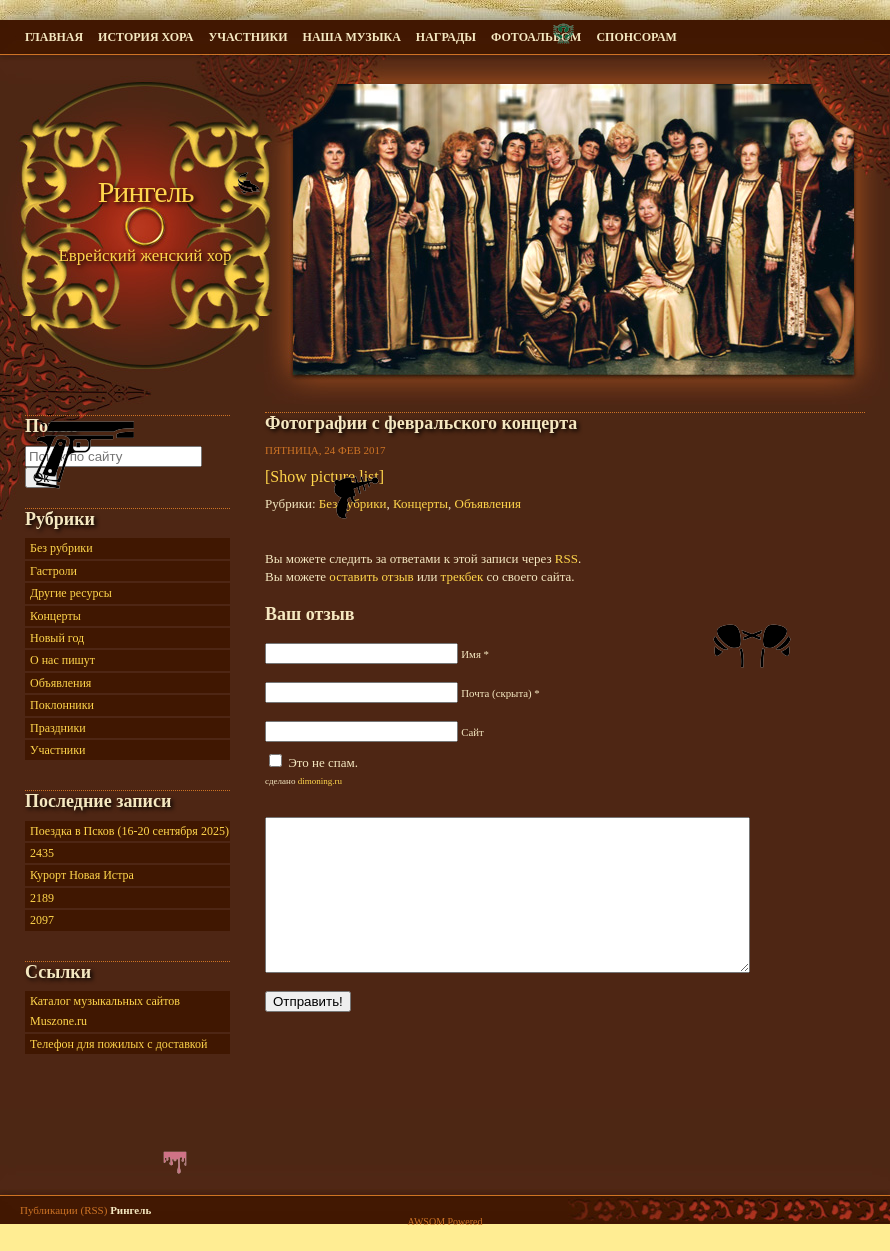  Describe the element at coordinates (175, 1163) in the screenshot. I see `indicates blood or gore content warning` at that location.